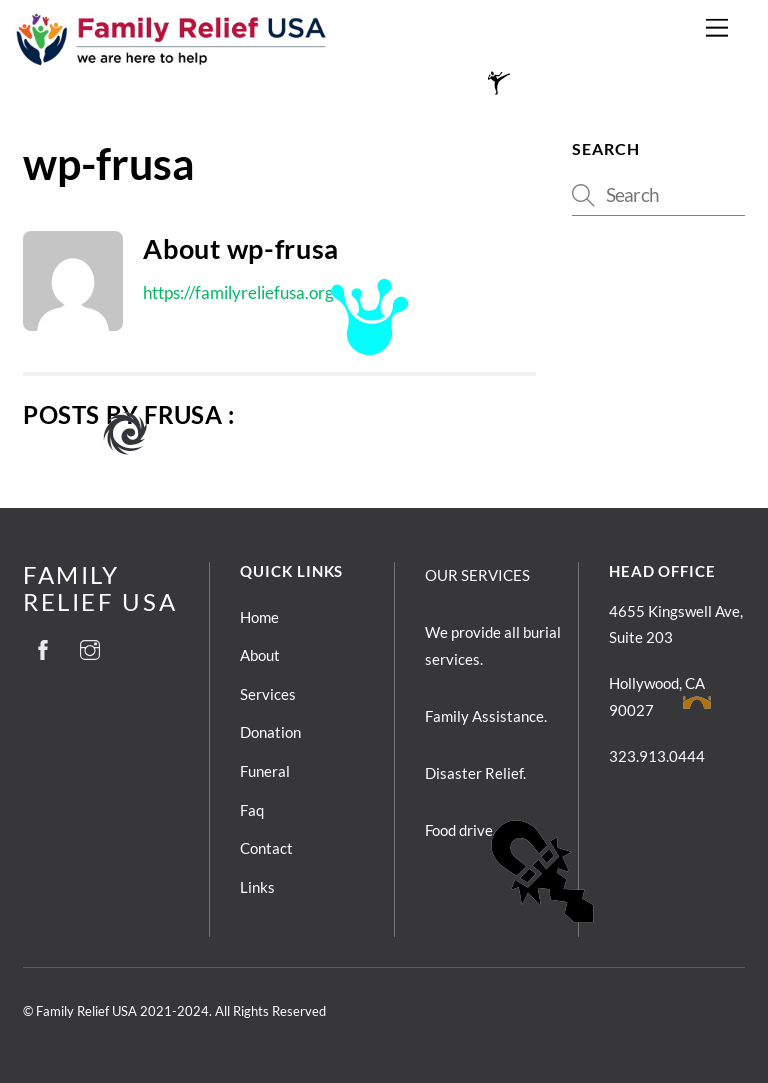 This screenshot has width=768, height=1083. I want to click on build or place a bridge structure, so click(697, 696).